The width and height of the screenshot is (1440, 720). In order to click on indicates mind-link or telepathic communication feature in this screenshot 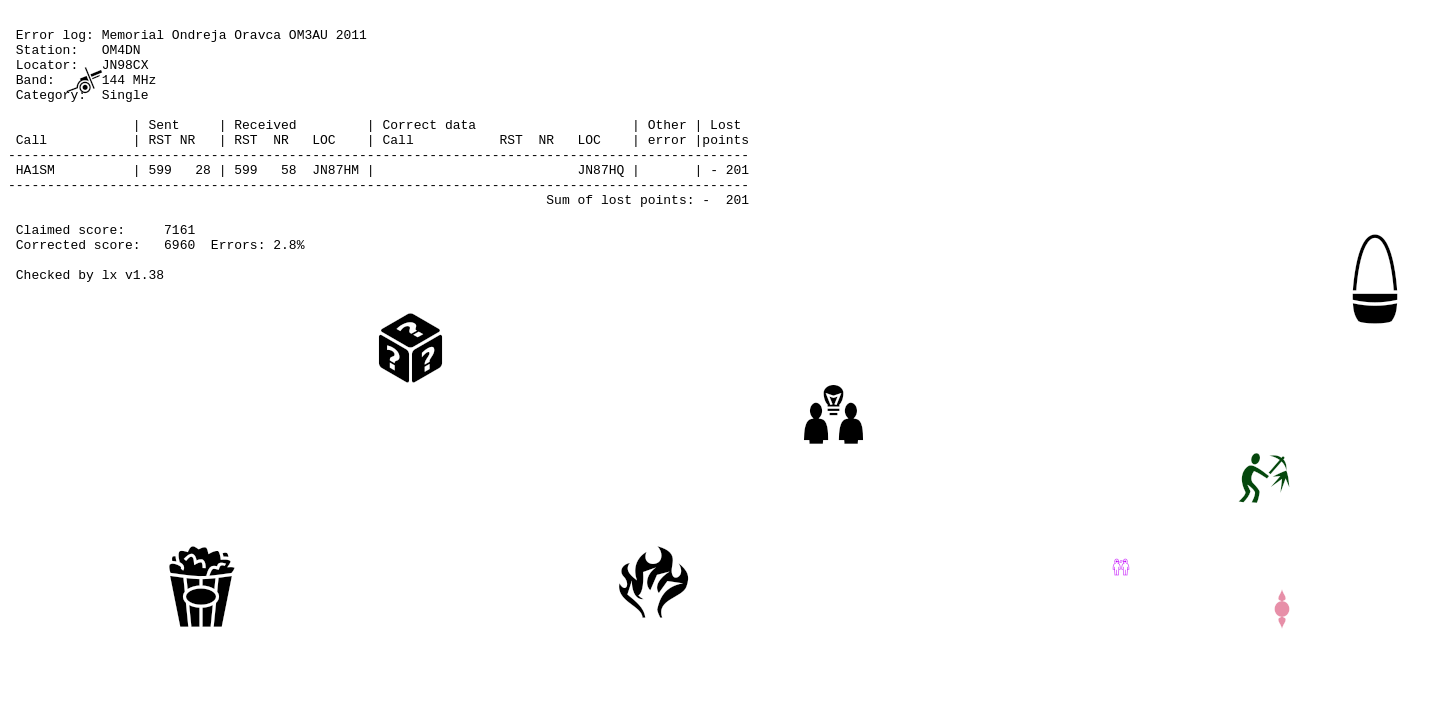, I will do `click(1121, 567)`.